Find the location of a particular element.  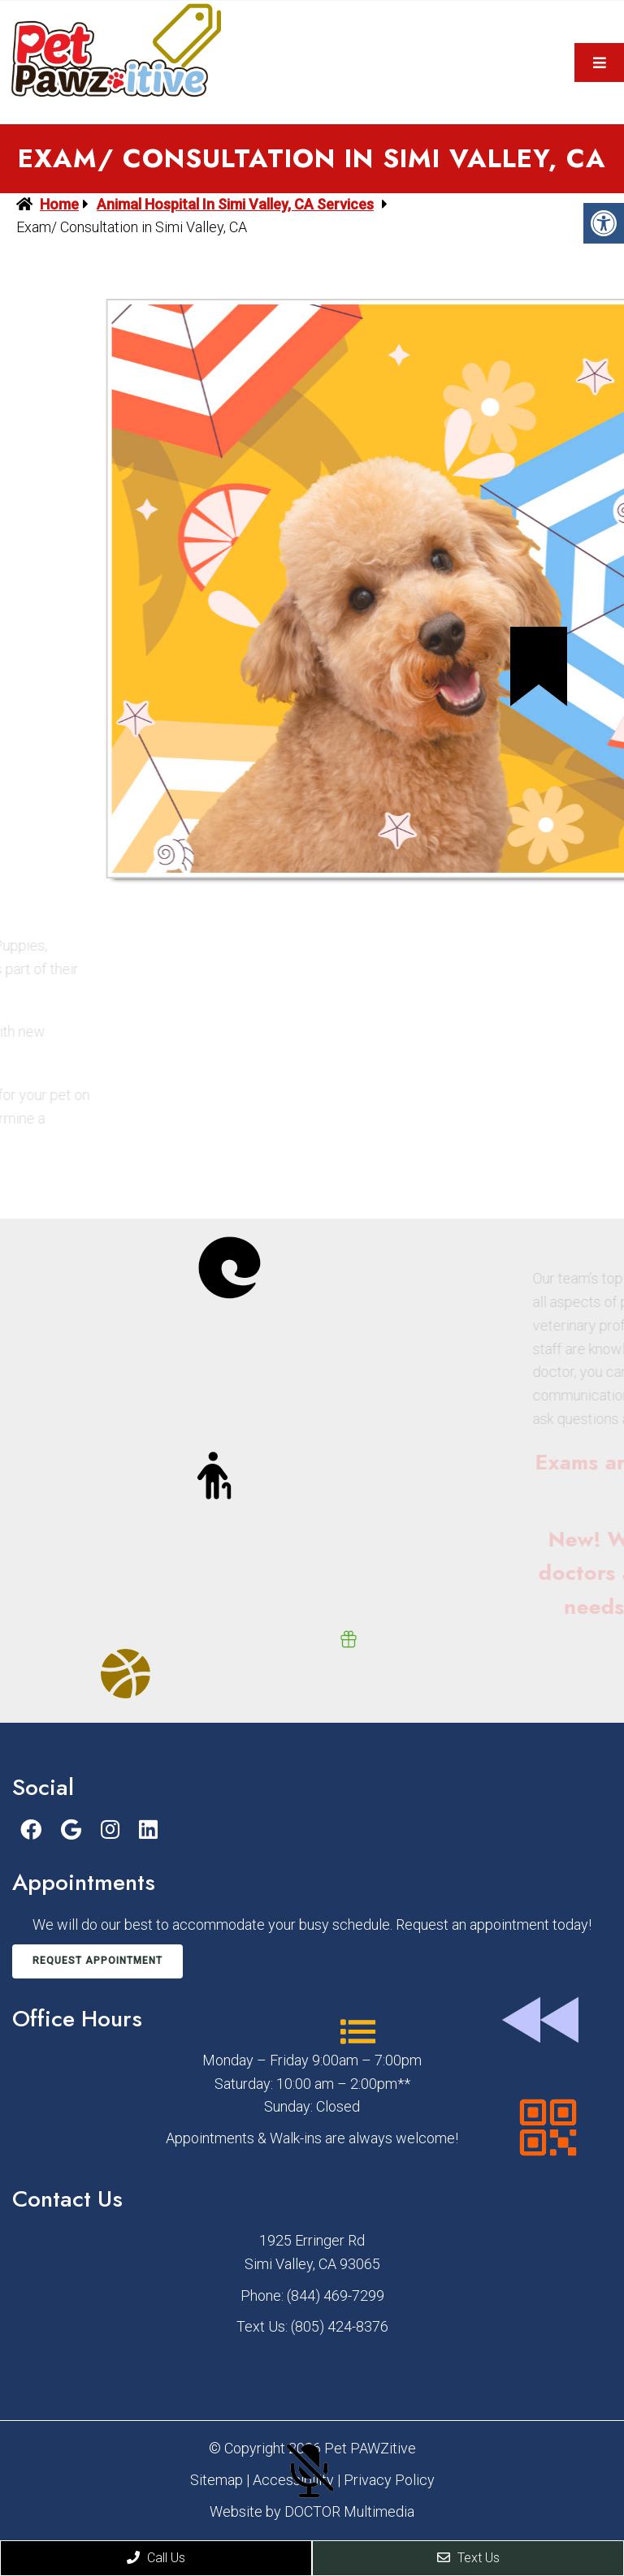

visit dribbble profile or portfolio is located at coordinates (125, 1673).